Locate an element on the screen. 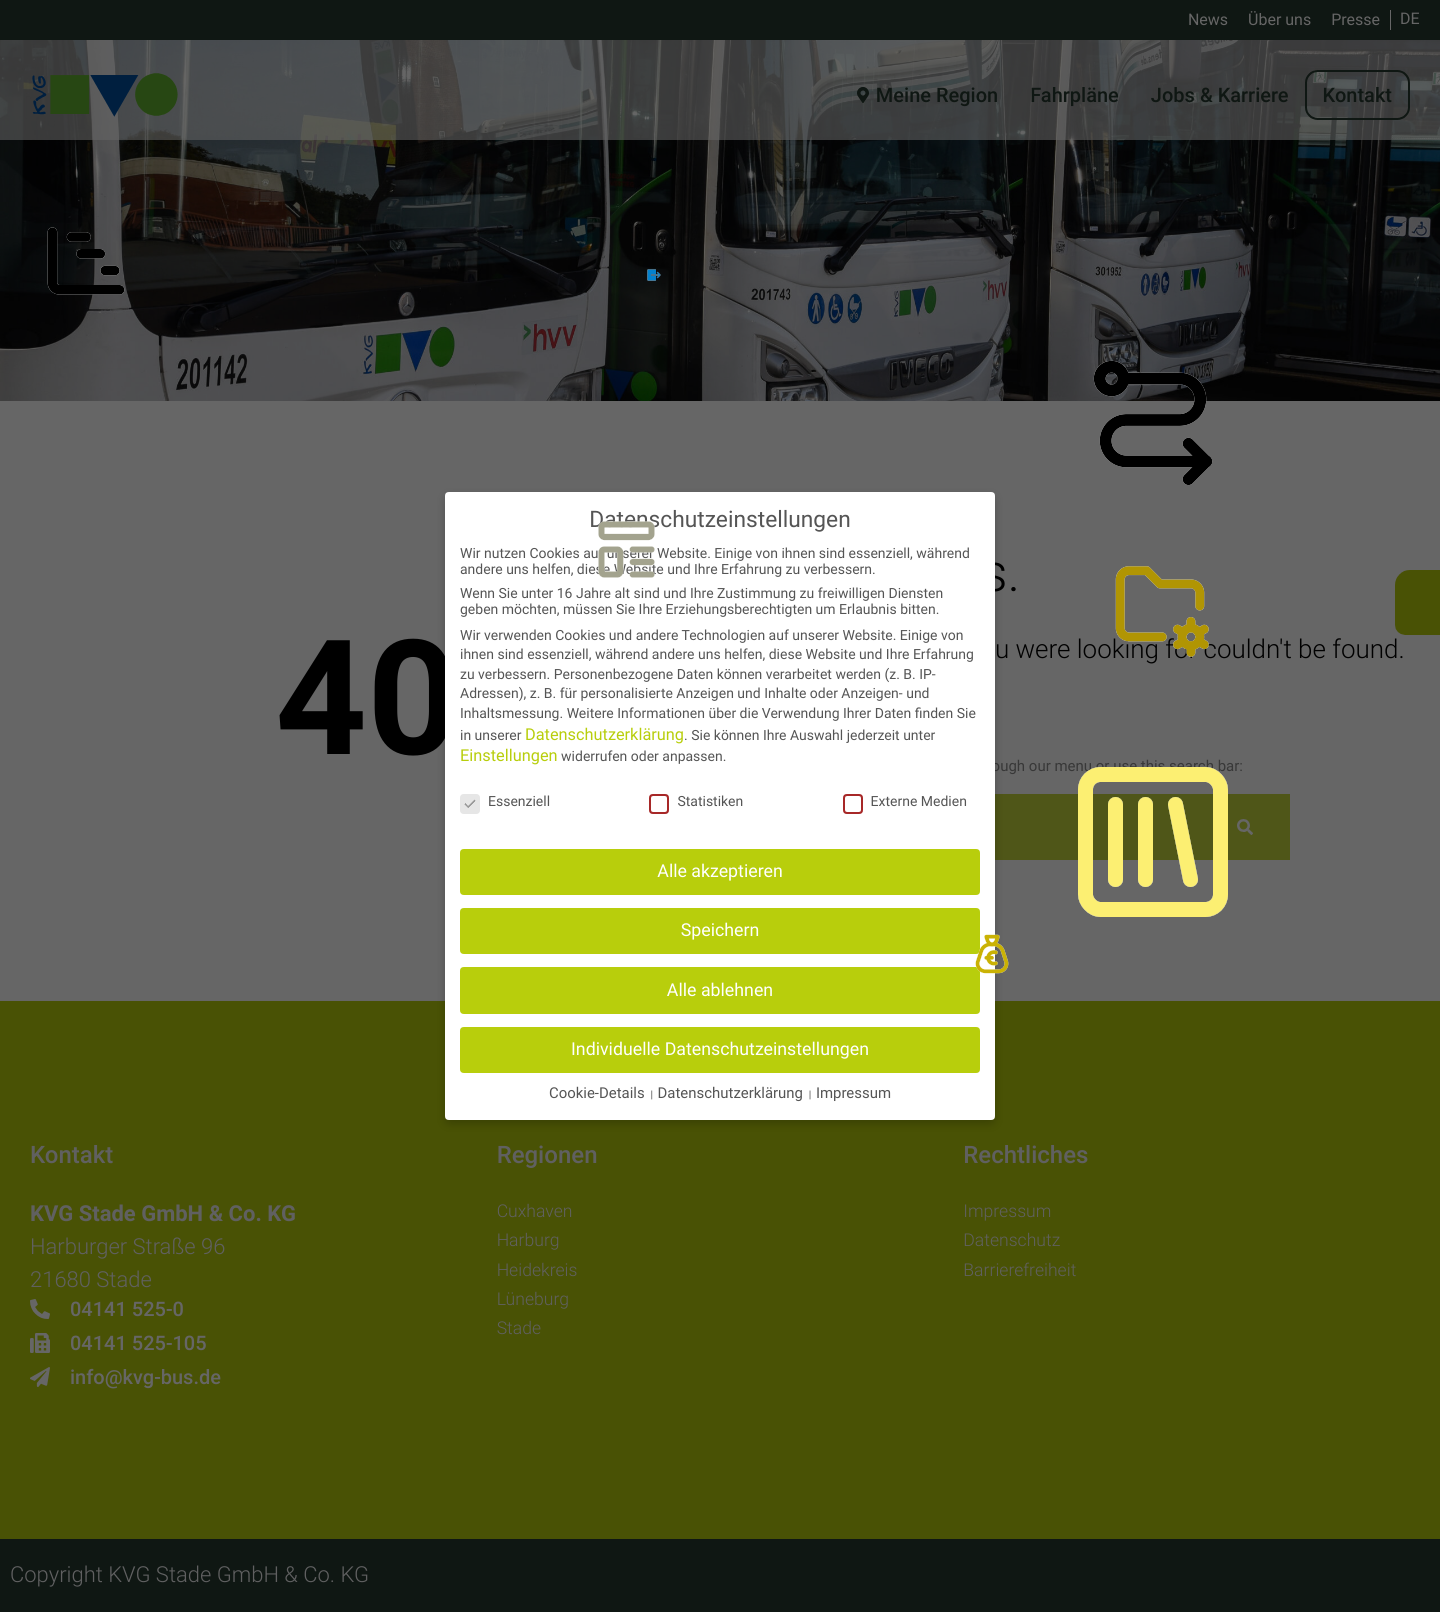 Image resolution: width=1440 pixels, height=1612 pixels. log out of your account is located at coordinates (654, 275).